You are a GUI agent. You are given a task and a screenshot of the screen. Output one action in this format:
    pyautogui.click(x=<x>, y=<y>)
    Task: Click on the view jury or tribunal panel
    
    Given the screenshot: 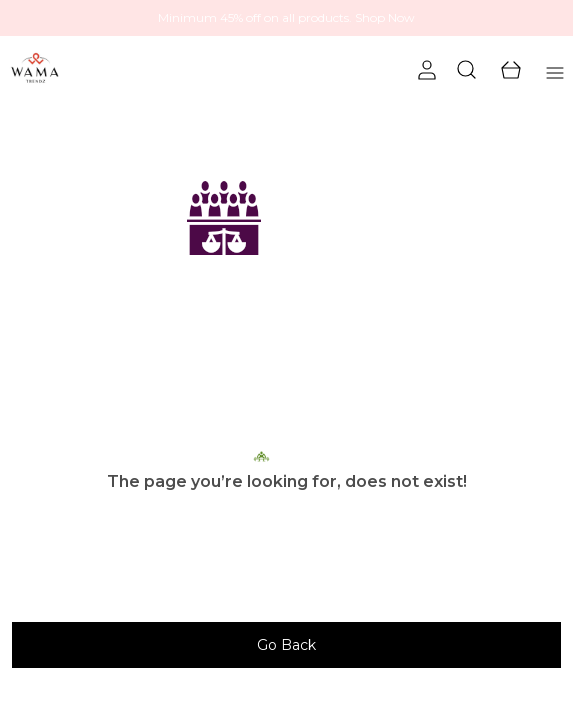 What is the action you would take?
    pyautogui.click(x=224, y=218)
    